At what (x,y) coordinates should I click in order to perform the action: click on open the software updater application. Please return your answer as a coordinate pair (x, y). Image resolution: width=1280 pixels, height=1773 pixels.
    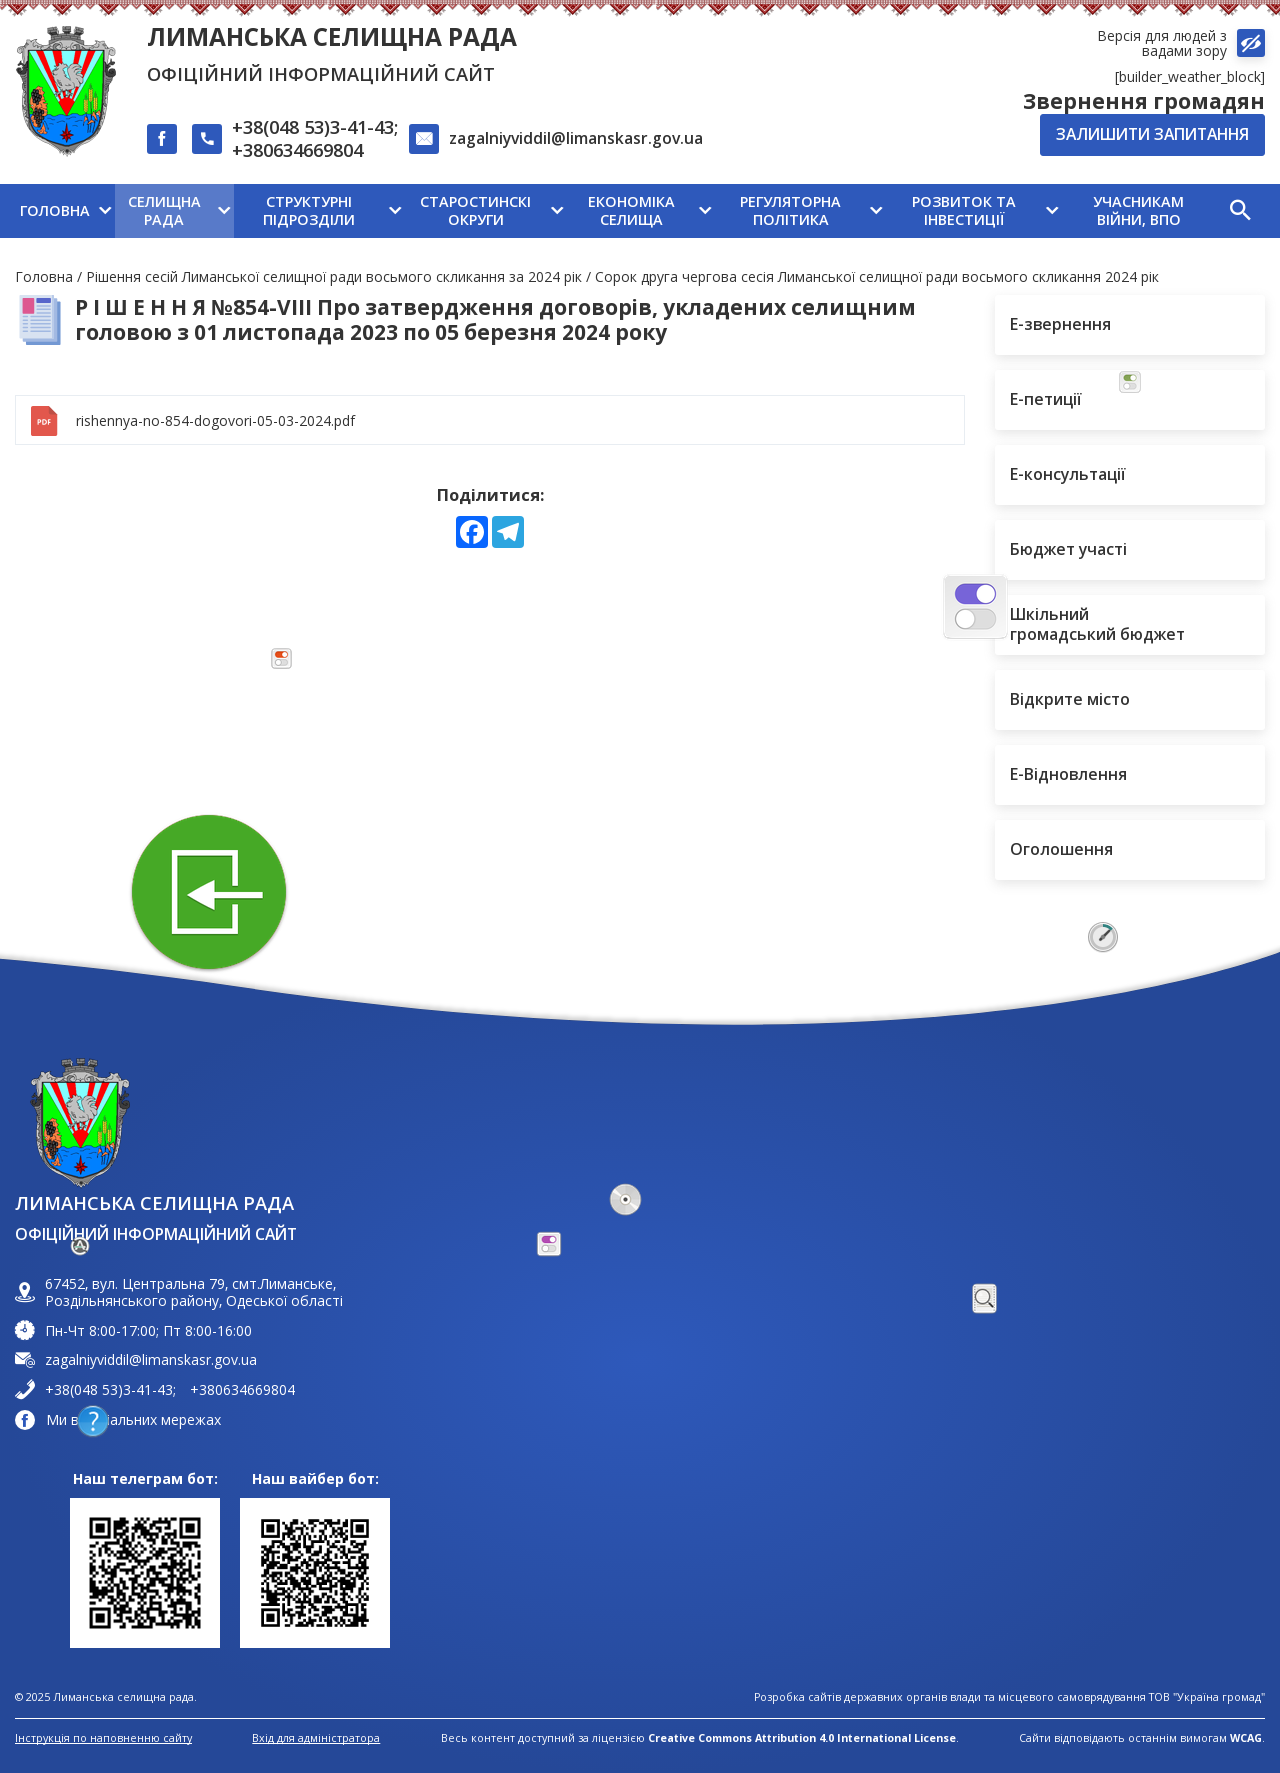
    Looking at the image, I should click on (80, 1246).